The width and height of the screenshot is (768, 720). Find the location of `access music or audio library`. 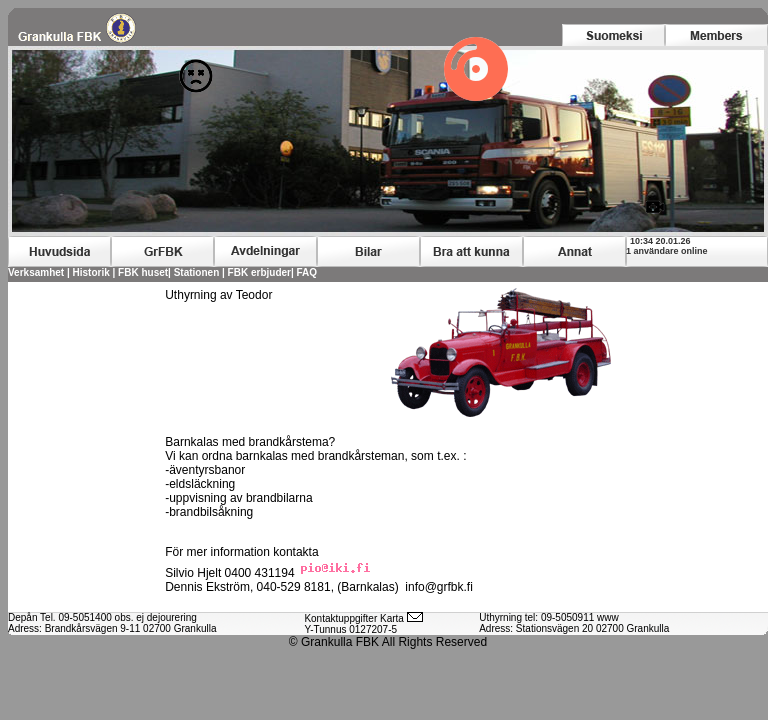

access music or audio library is located at coordinates (476, 69).